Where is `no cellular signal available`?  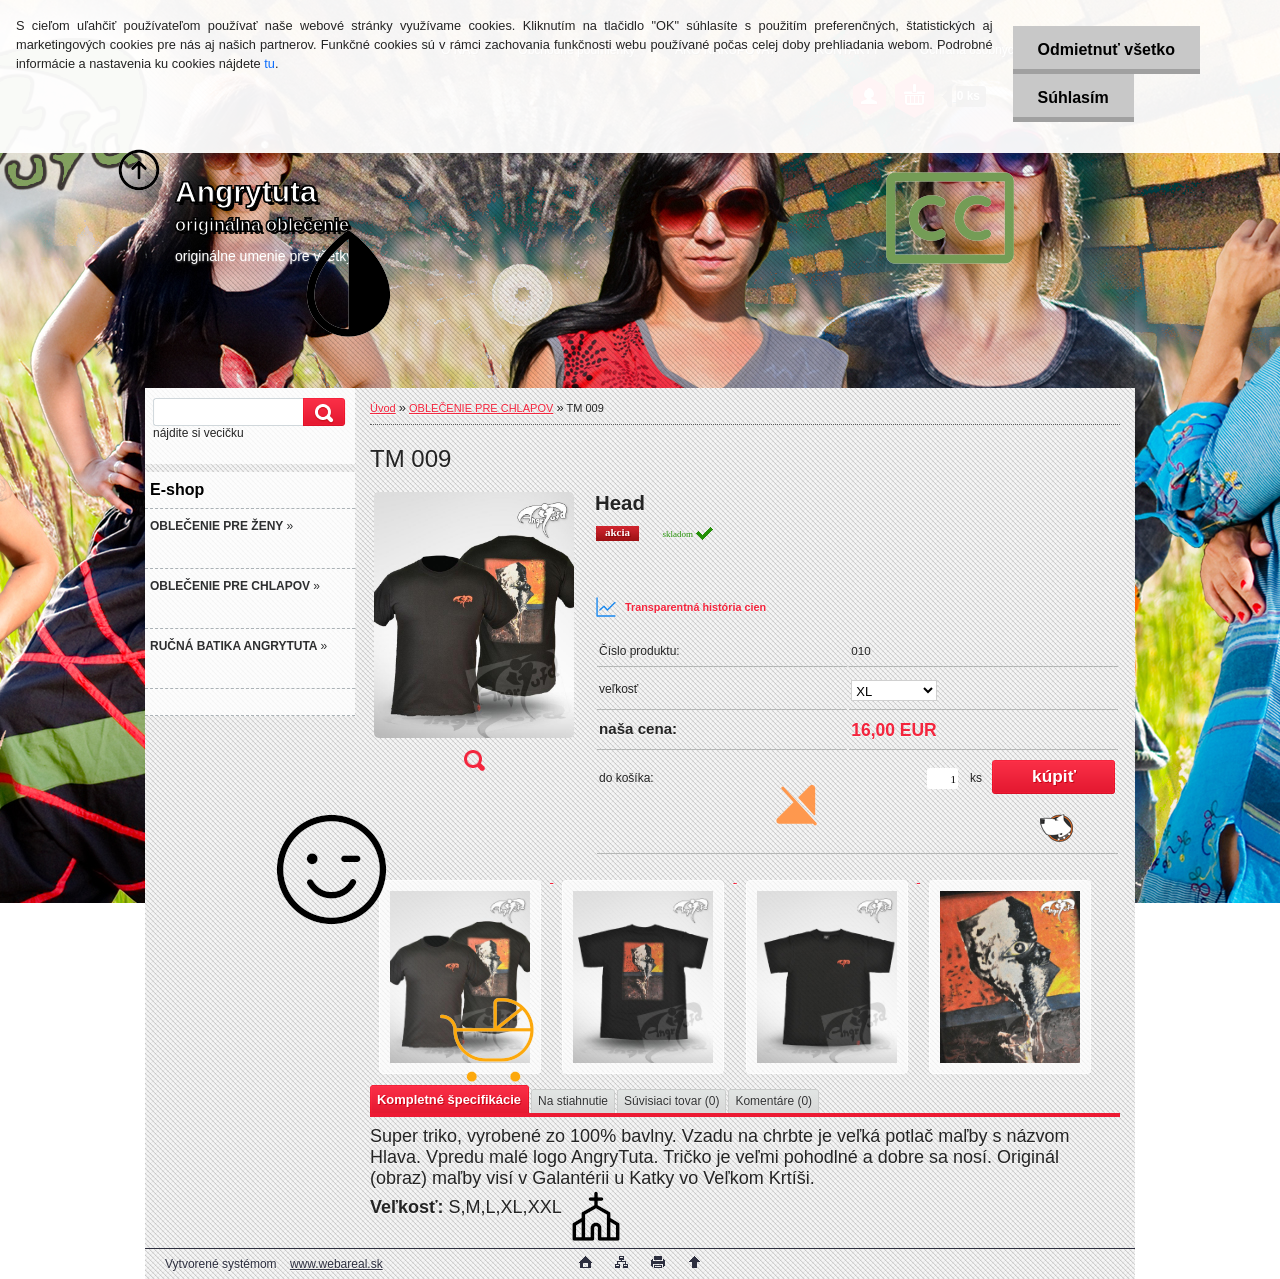
no cellular signal available is located at coordinates (799, 806).